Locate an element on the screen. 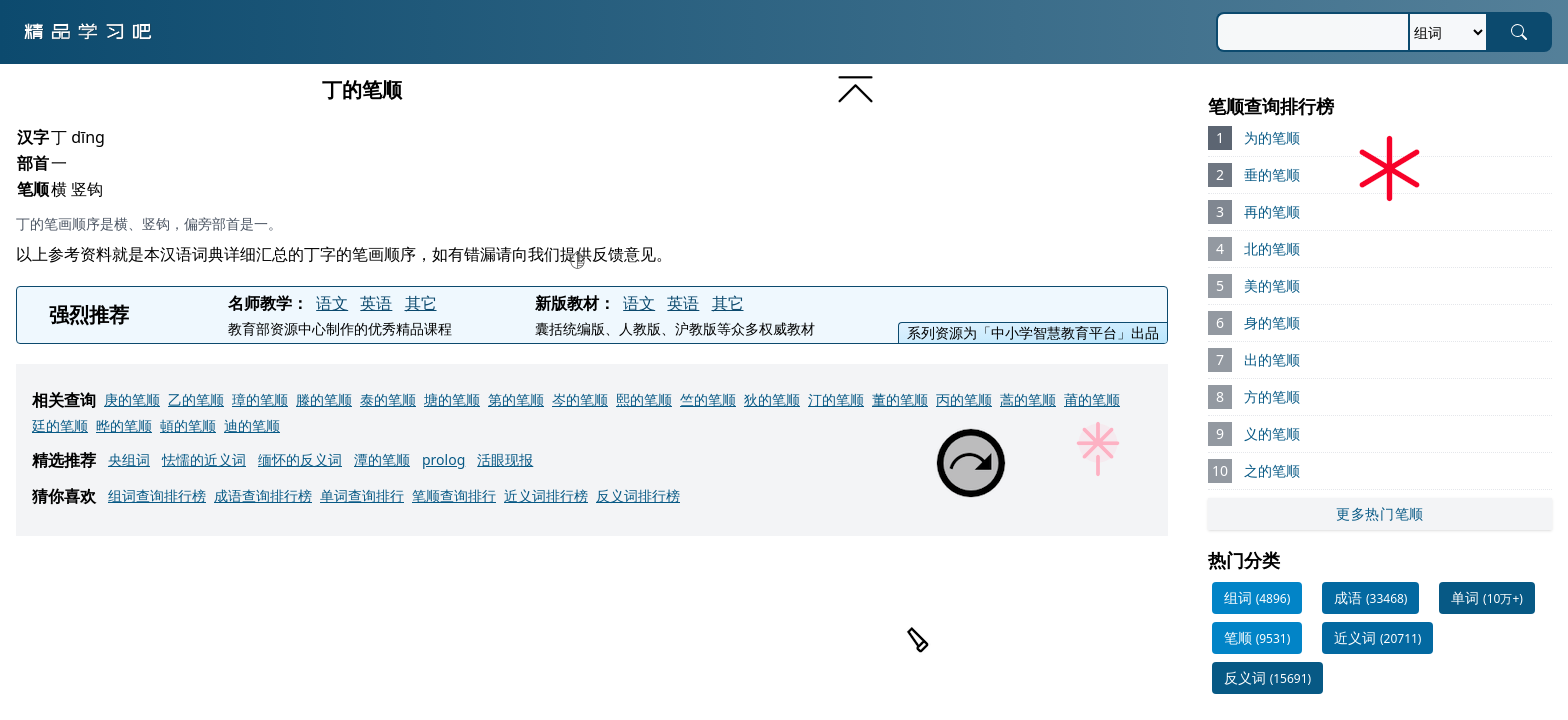 This screenshot has height=720, width=1568. adjust color saturation or fill level is located at coordinates (577, 260).